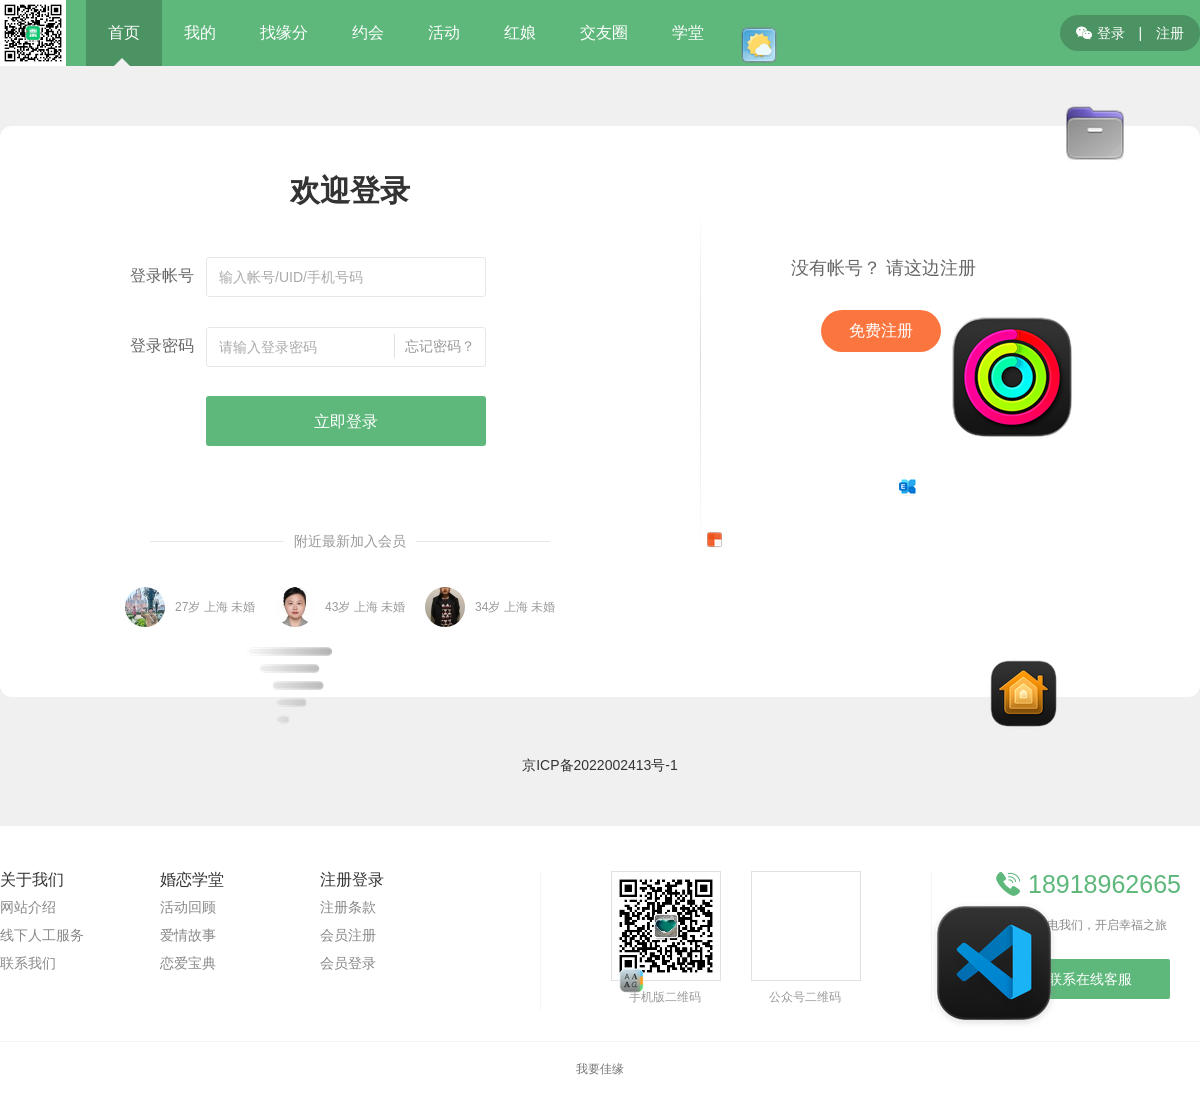  Describe the element at coordinates (1012, 377) in the screenshot. I see `open the fitness app` at that location.